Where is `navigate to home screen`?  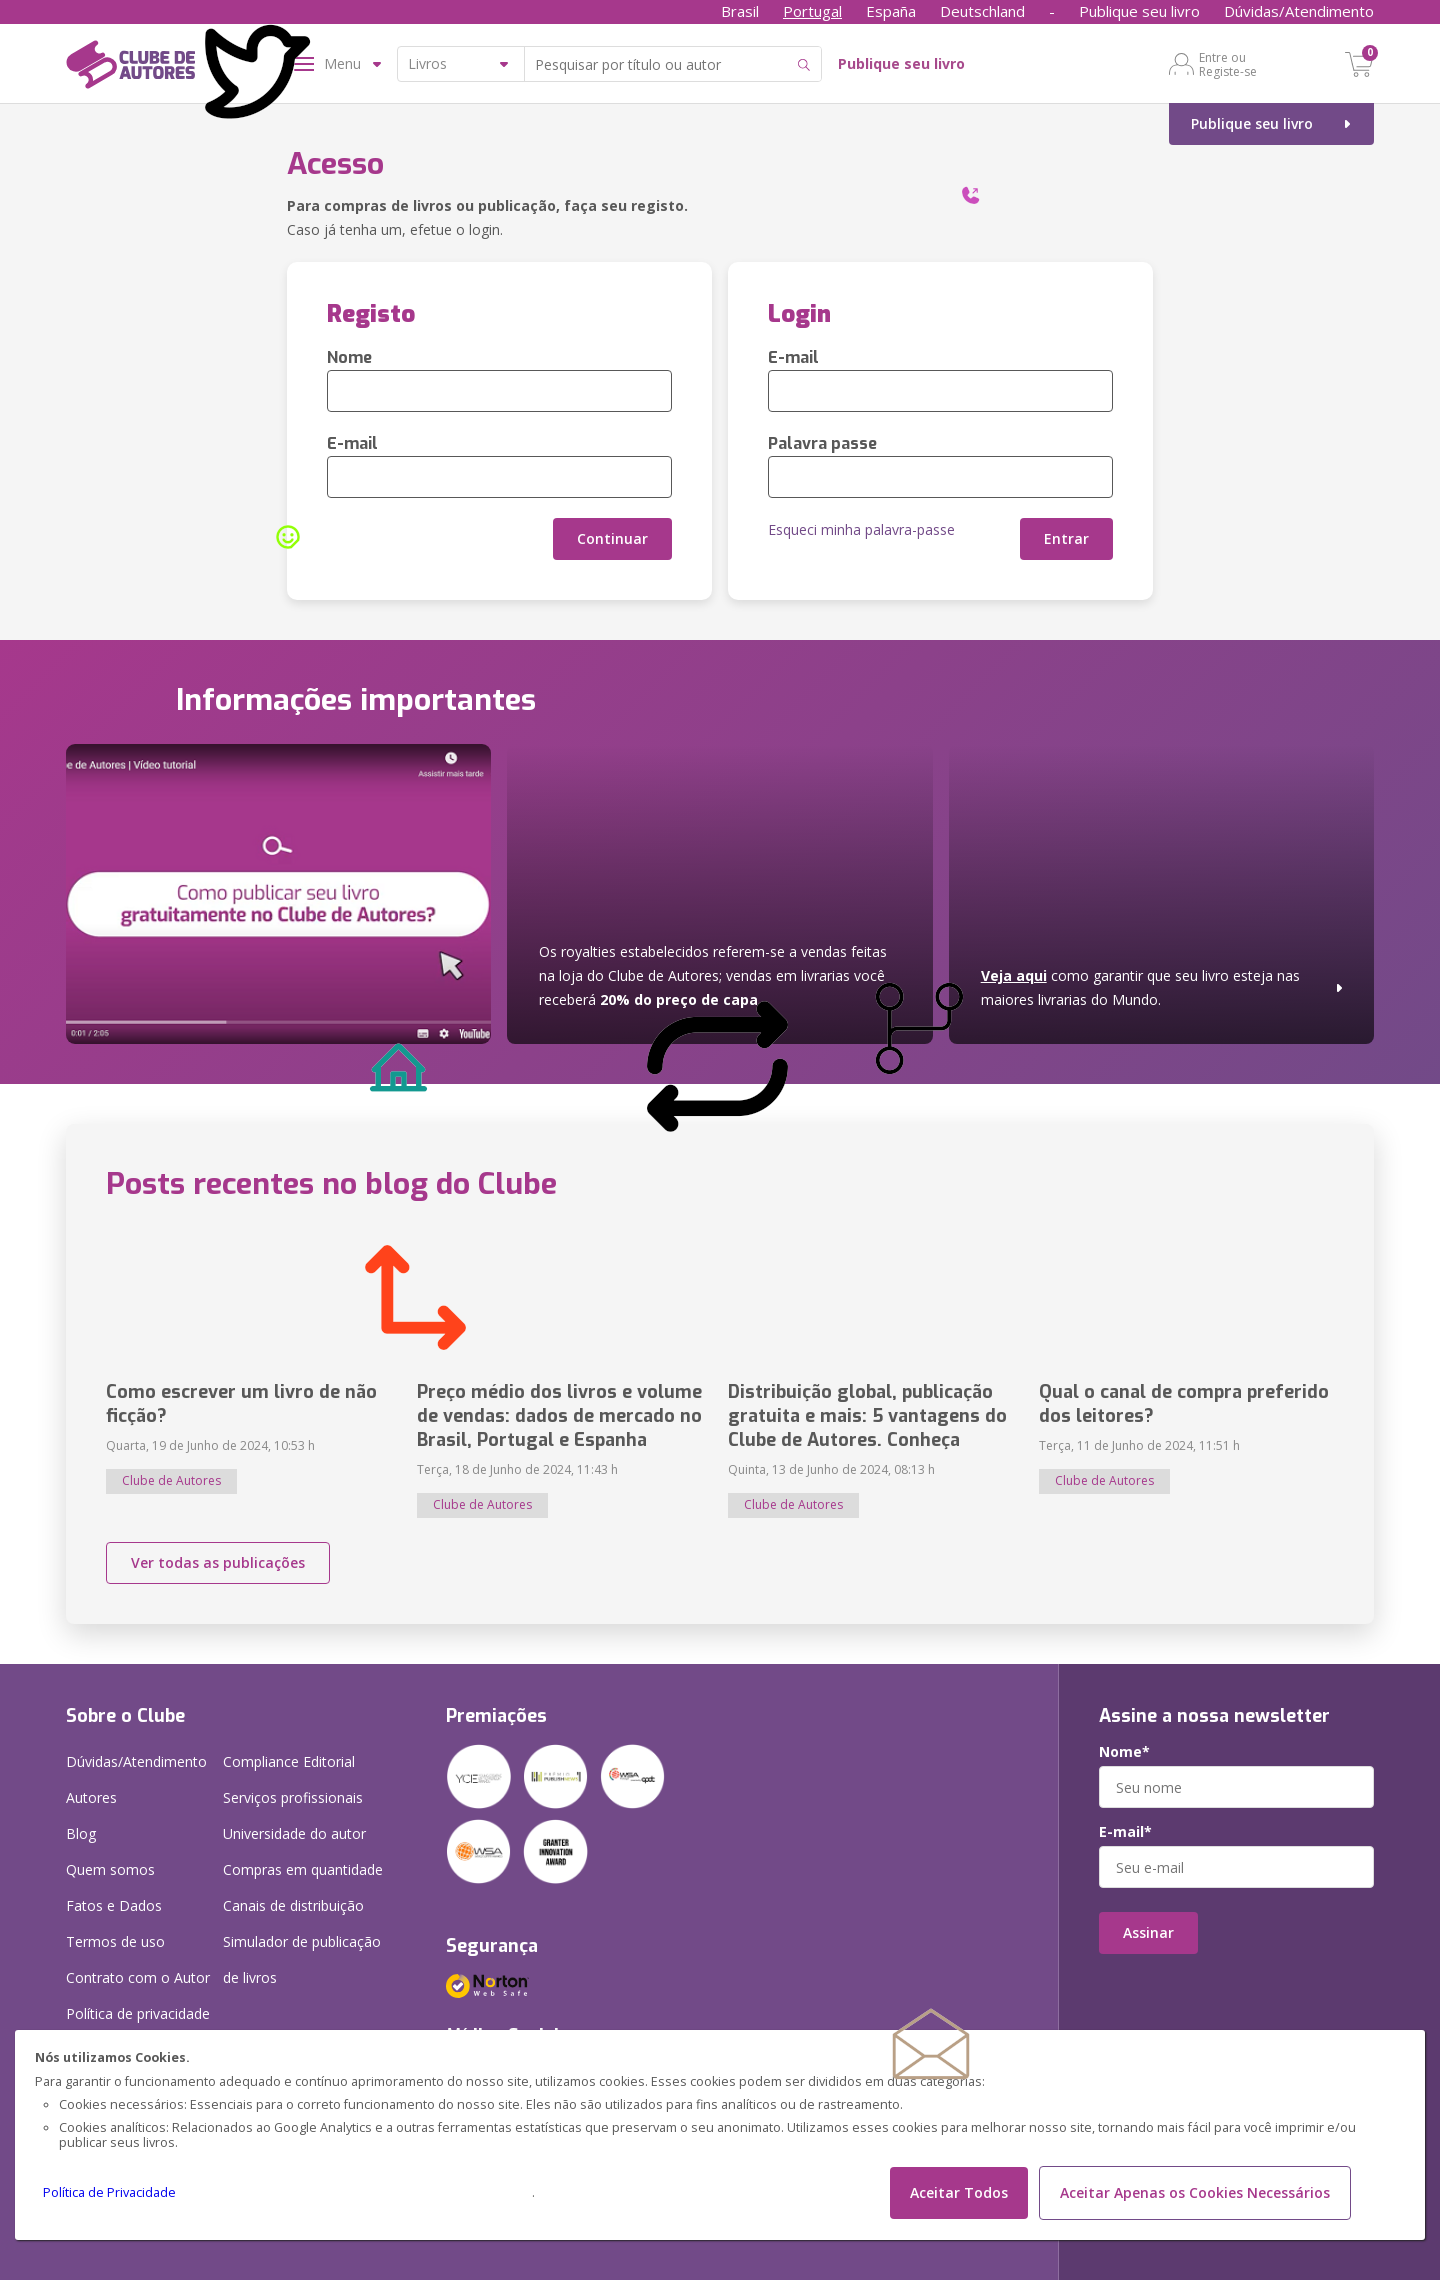 navigate to home screen is located at coordinates (398, 1068).